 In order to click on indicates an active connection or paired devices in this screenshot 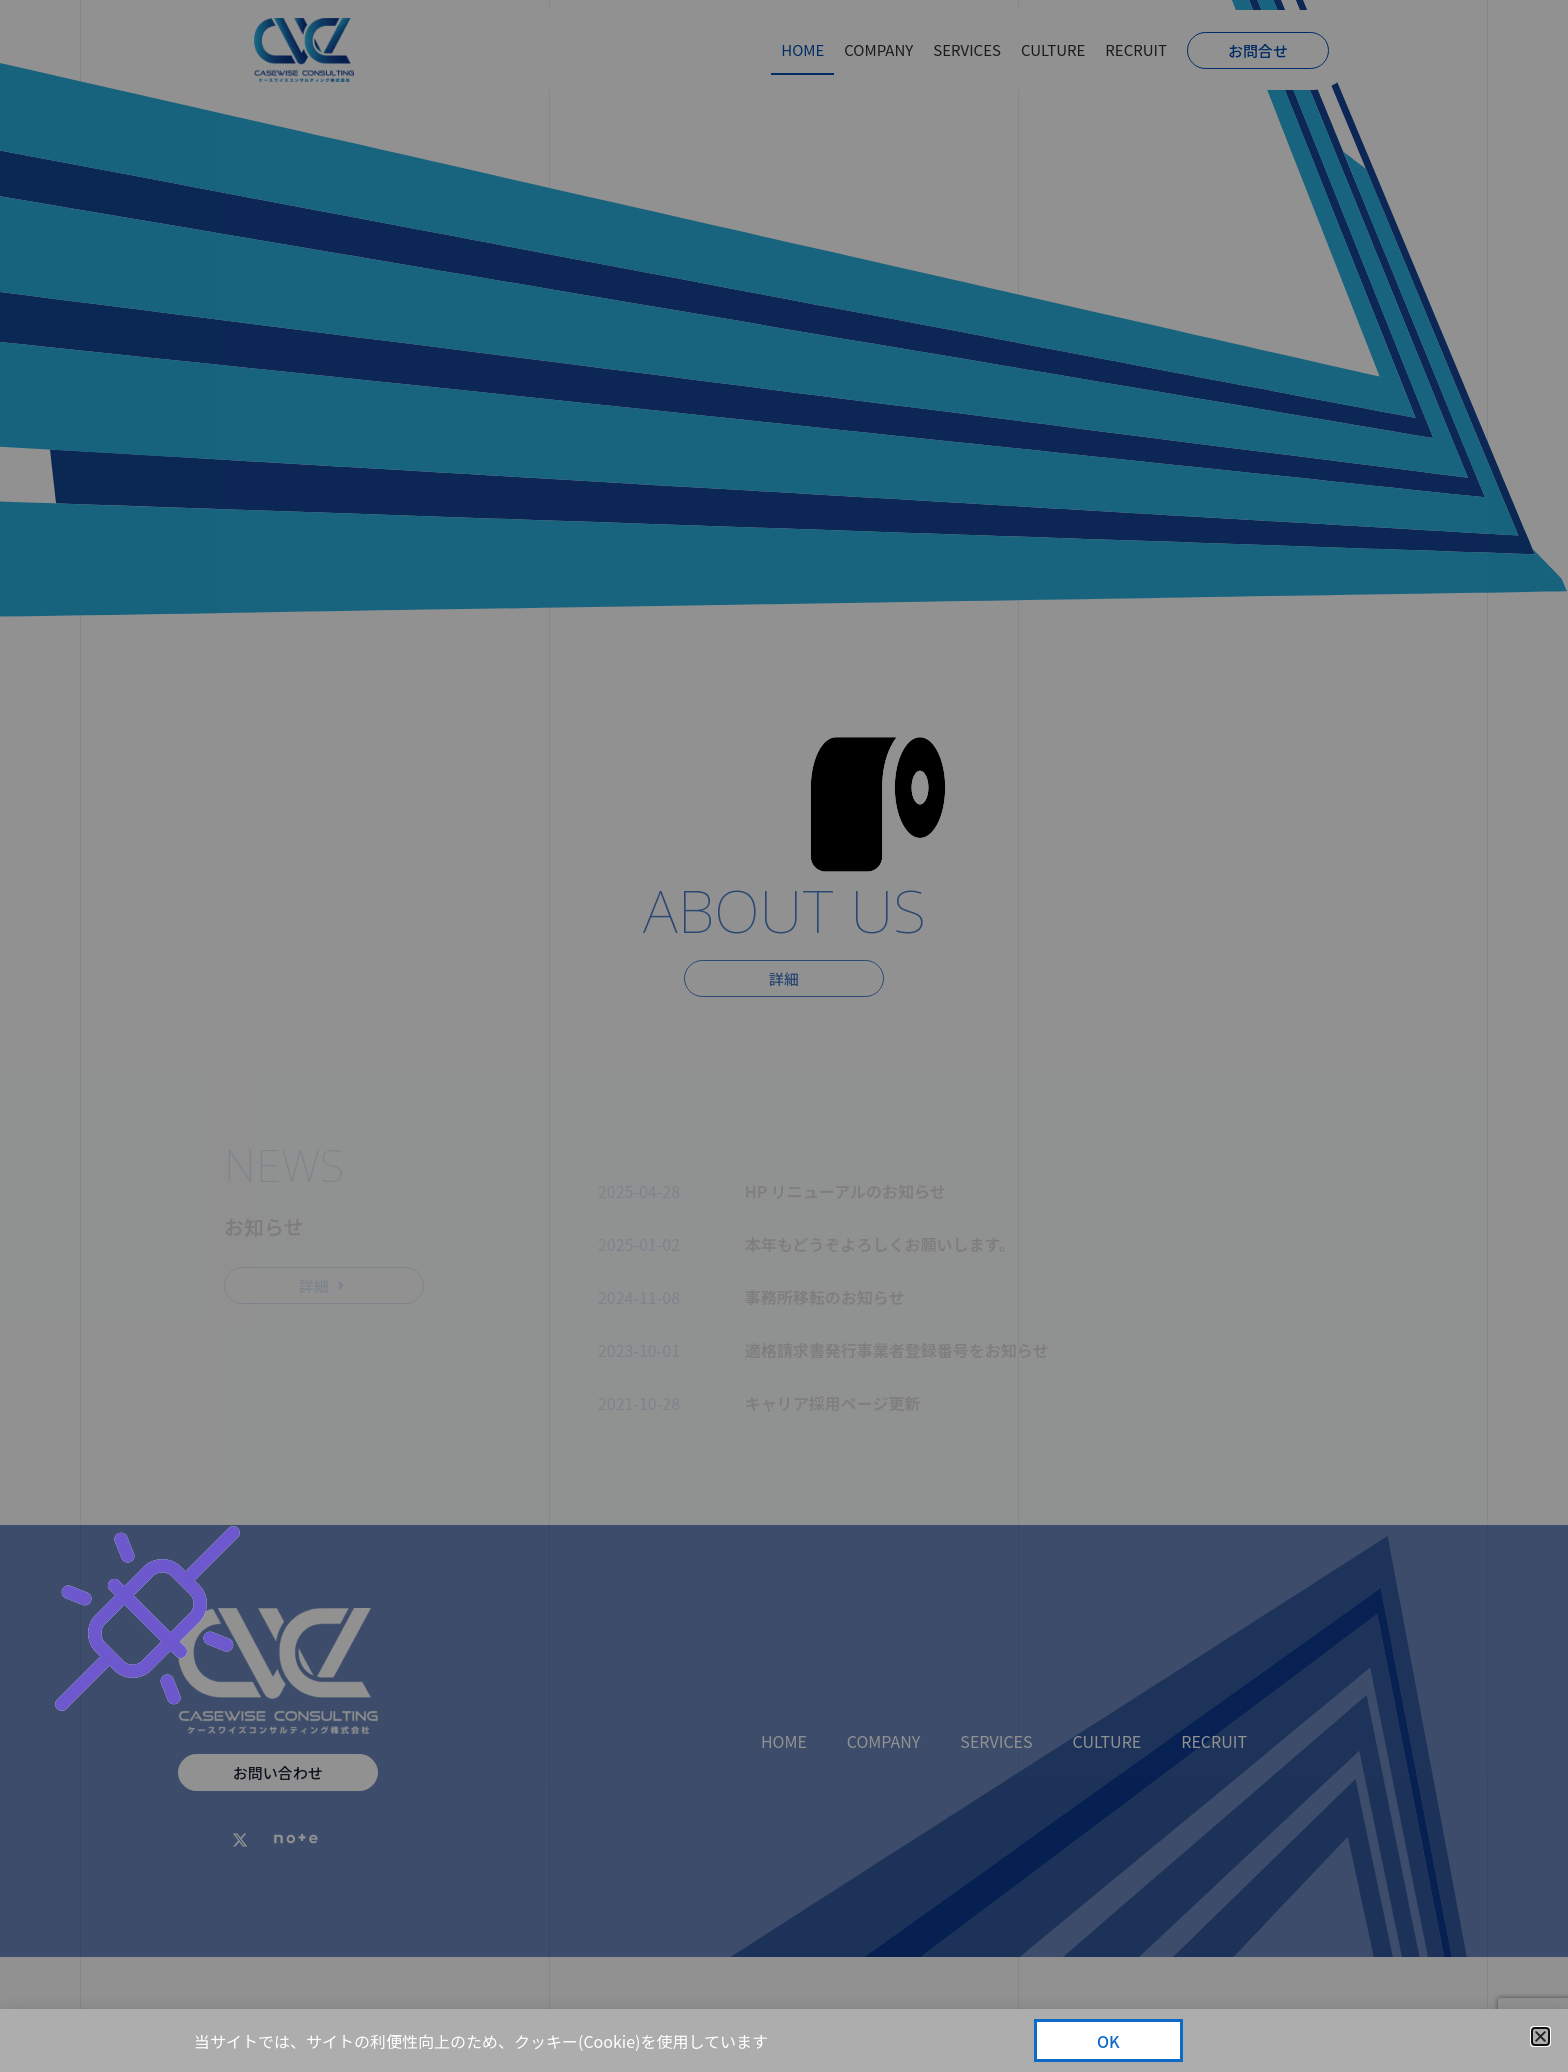, I will do `click(147, 1618)`.